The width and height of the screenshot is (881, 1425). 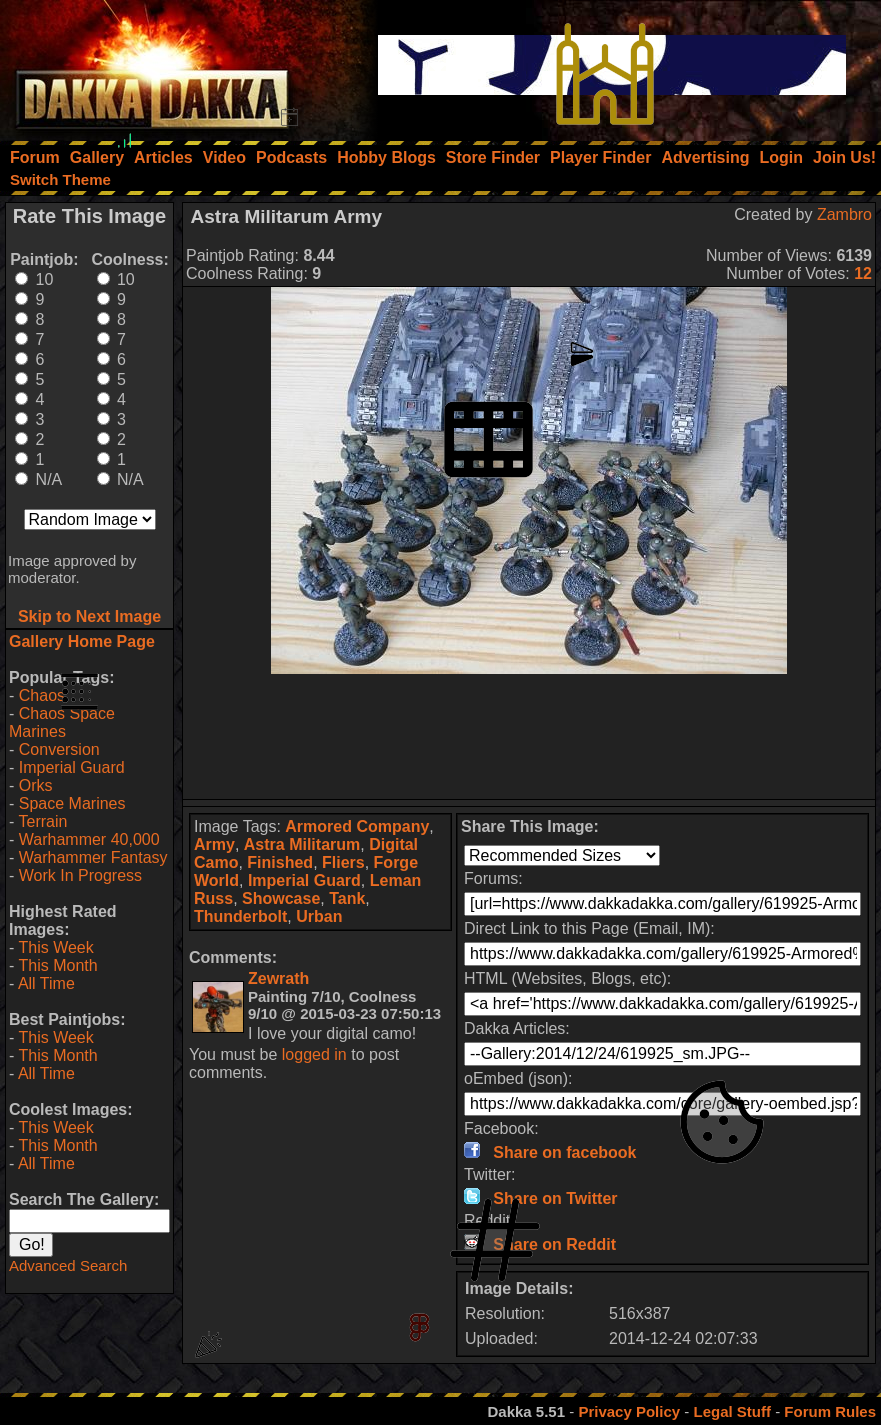 I want to click on view video or film content, so click(x=488, y=439).